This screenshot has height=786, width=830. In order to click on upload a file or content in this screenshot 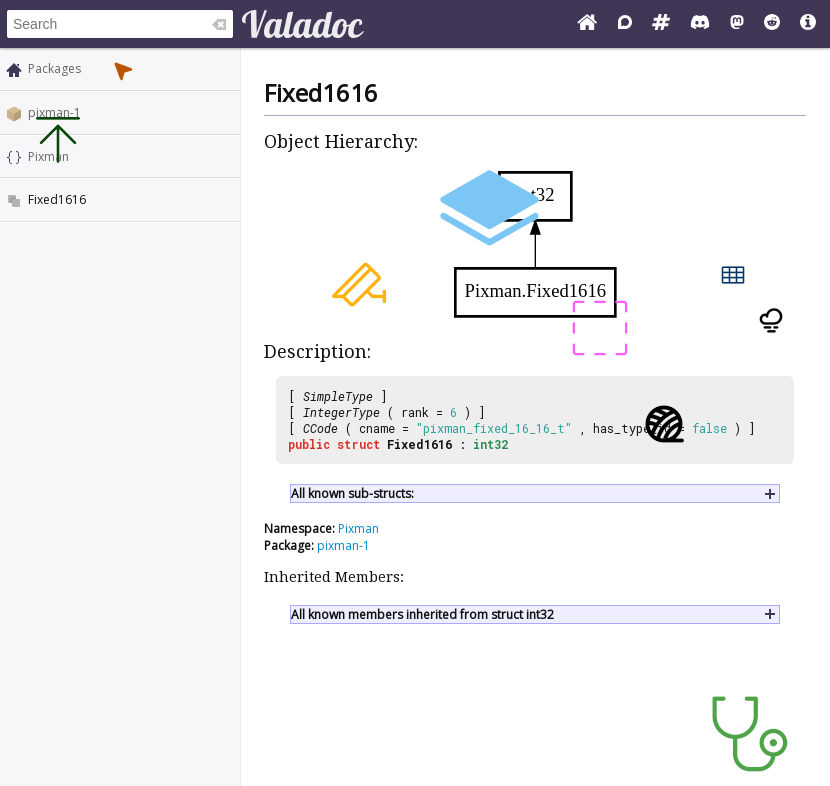, I will do `click(58, 139)`.